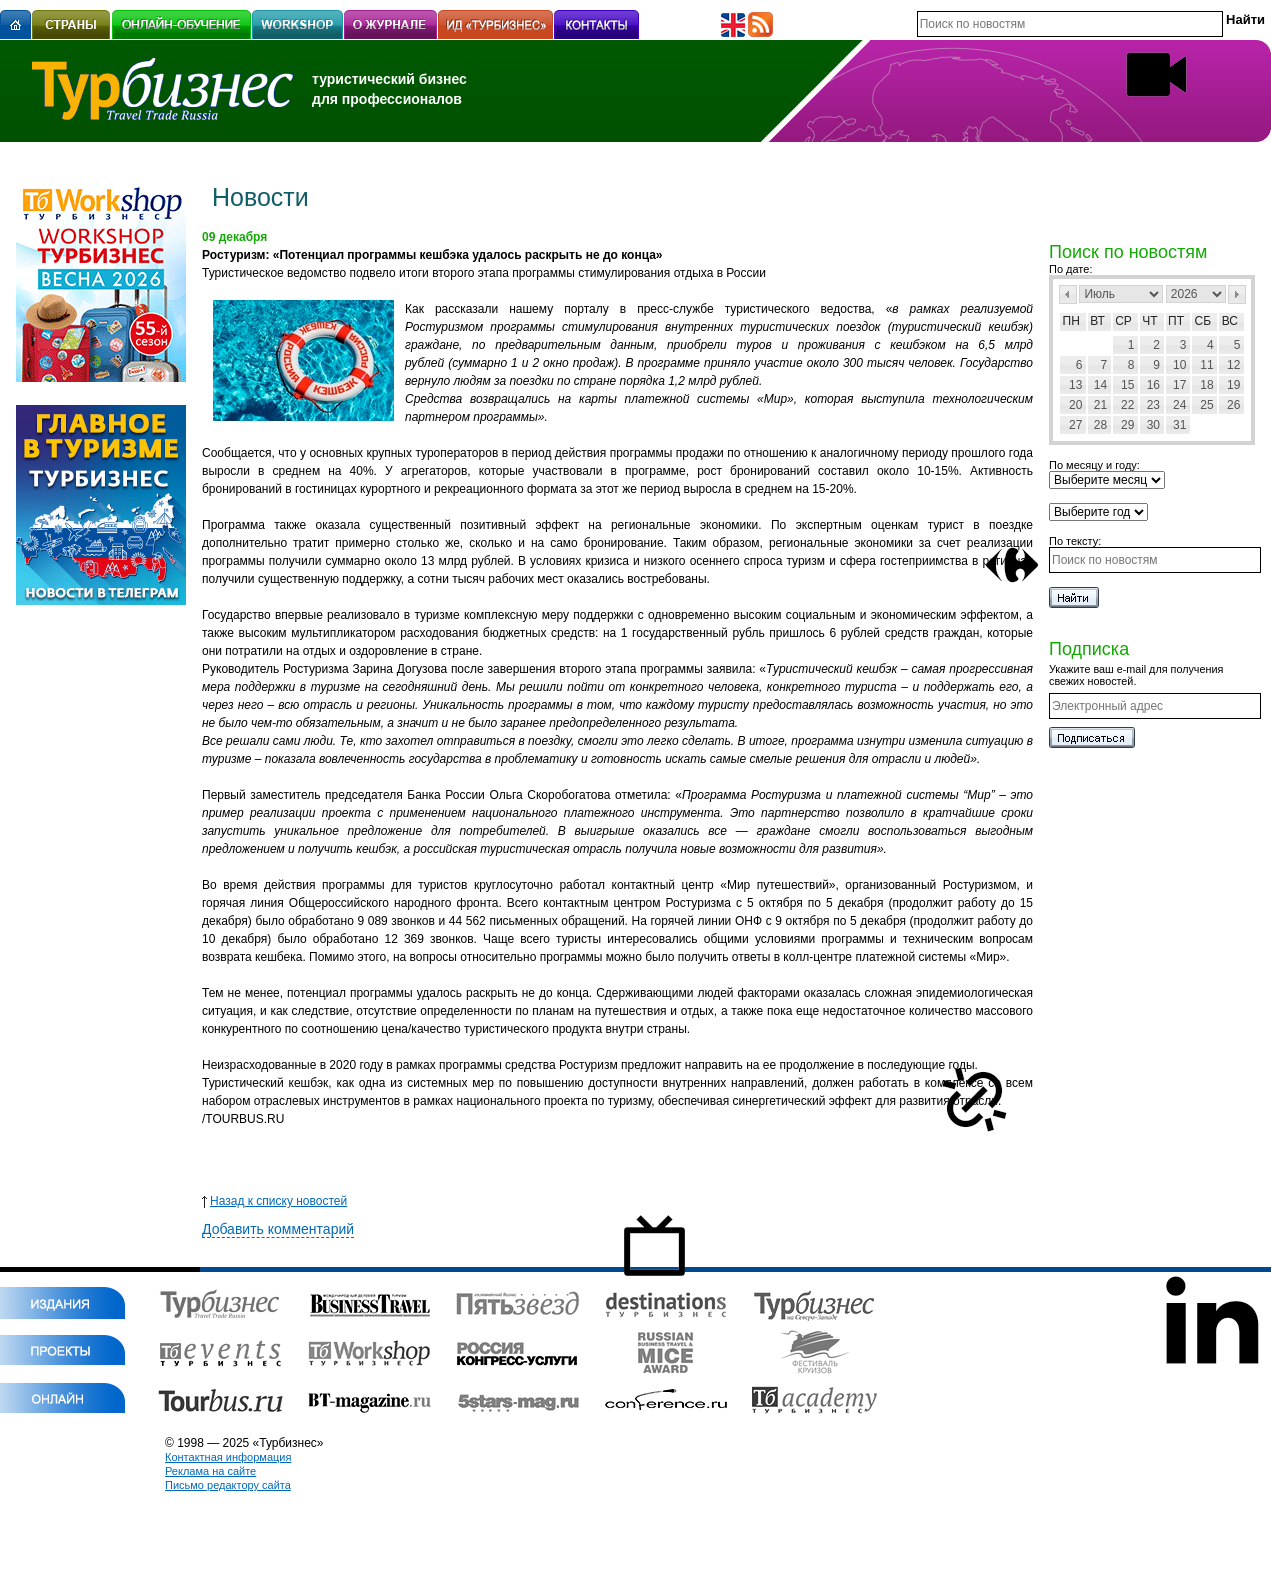 This screenshot has width=1271, height=1587. I want to click on start video recording, so click(1156, 74).